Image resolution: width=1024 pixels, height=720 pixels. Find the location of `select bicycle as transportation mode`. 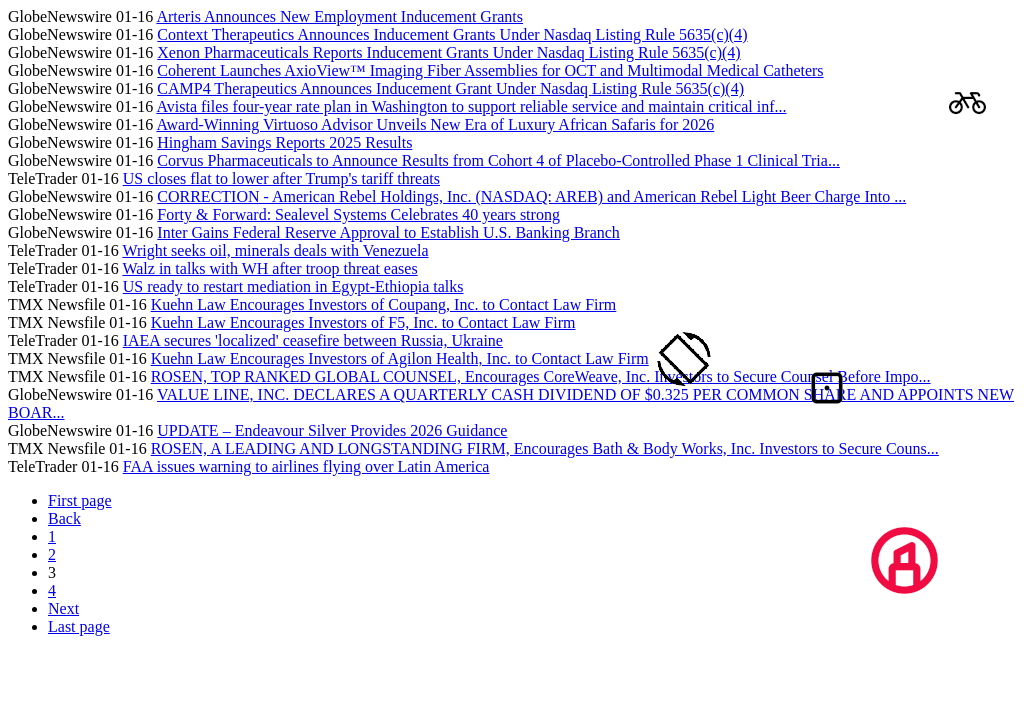

select bicycle as transportation mode is located at coordinates (967, 102).